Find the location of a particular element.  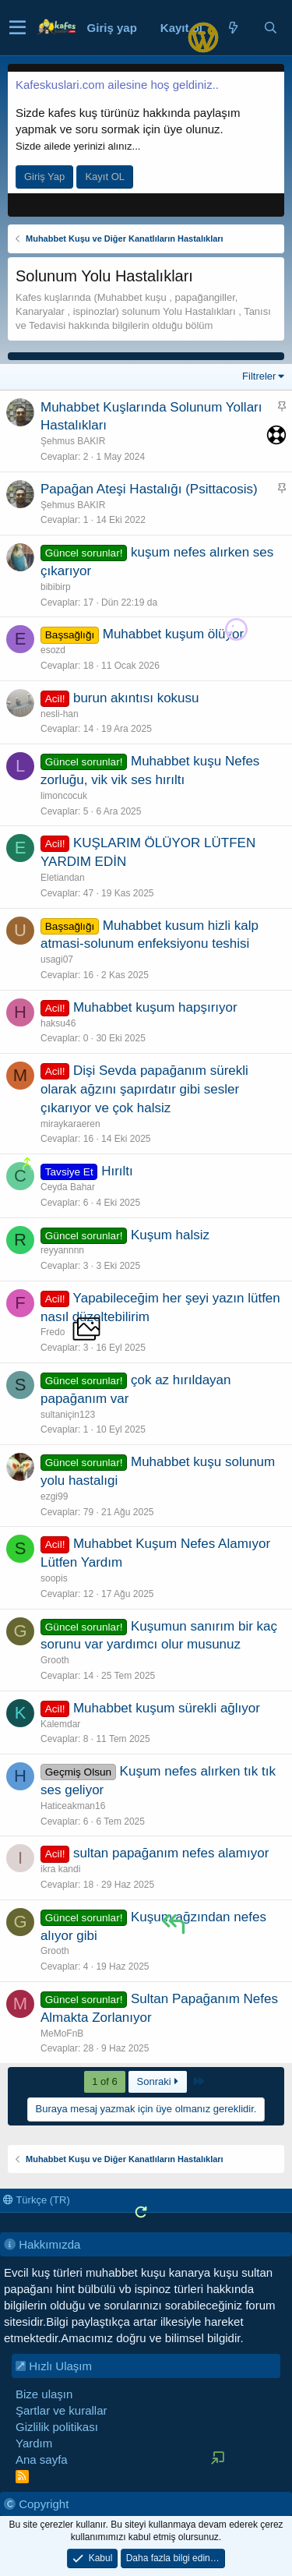

access help or support center is located at coordinates (276, 435).